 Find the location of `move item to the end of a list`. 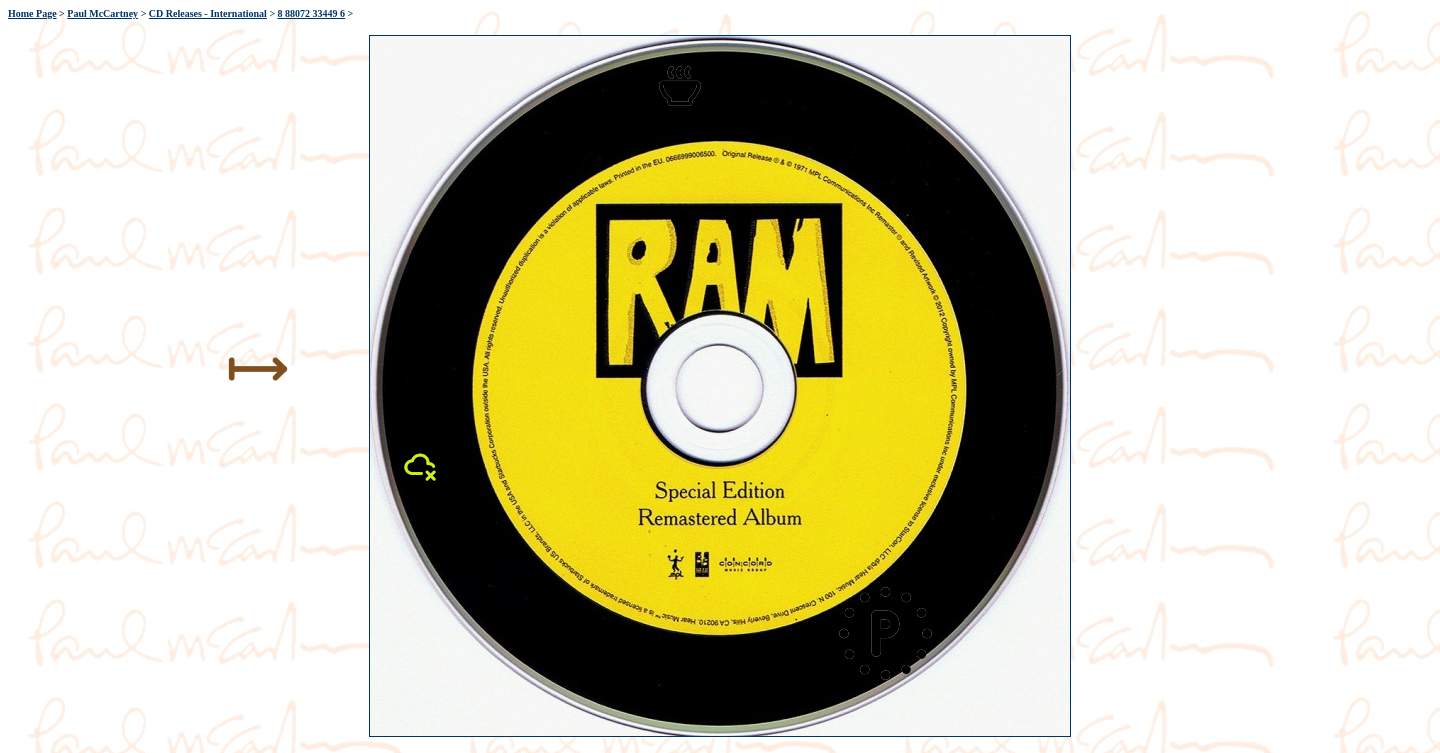

move item to the end of a list is located at coordinates (258, 369).